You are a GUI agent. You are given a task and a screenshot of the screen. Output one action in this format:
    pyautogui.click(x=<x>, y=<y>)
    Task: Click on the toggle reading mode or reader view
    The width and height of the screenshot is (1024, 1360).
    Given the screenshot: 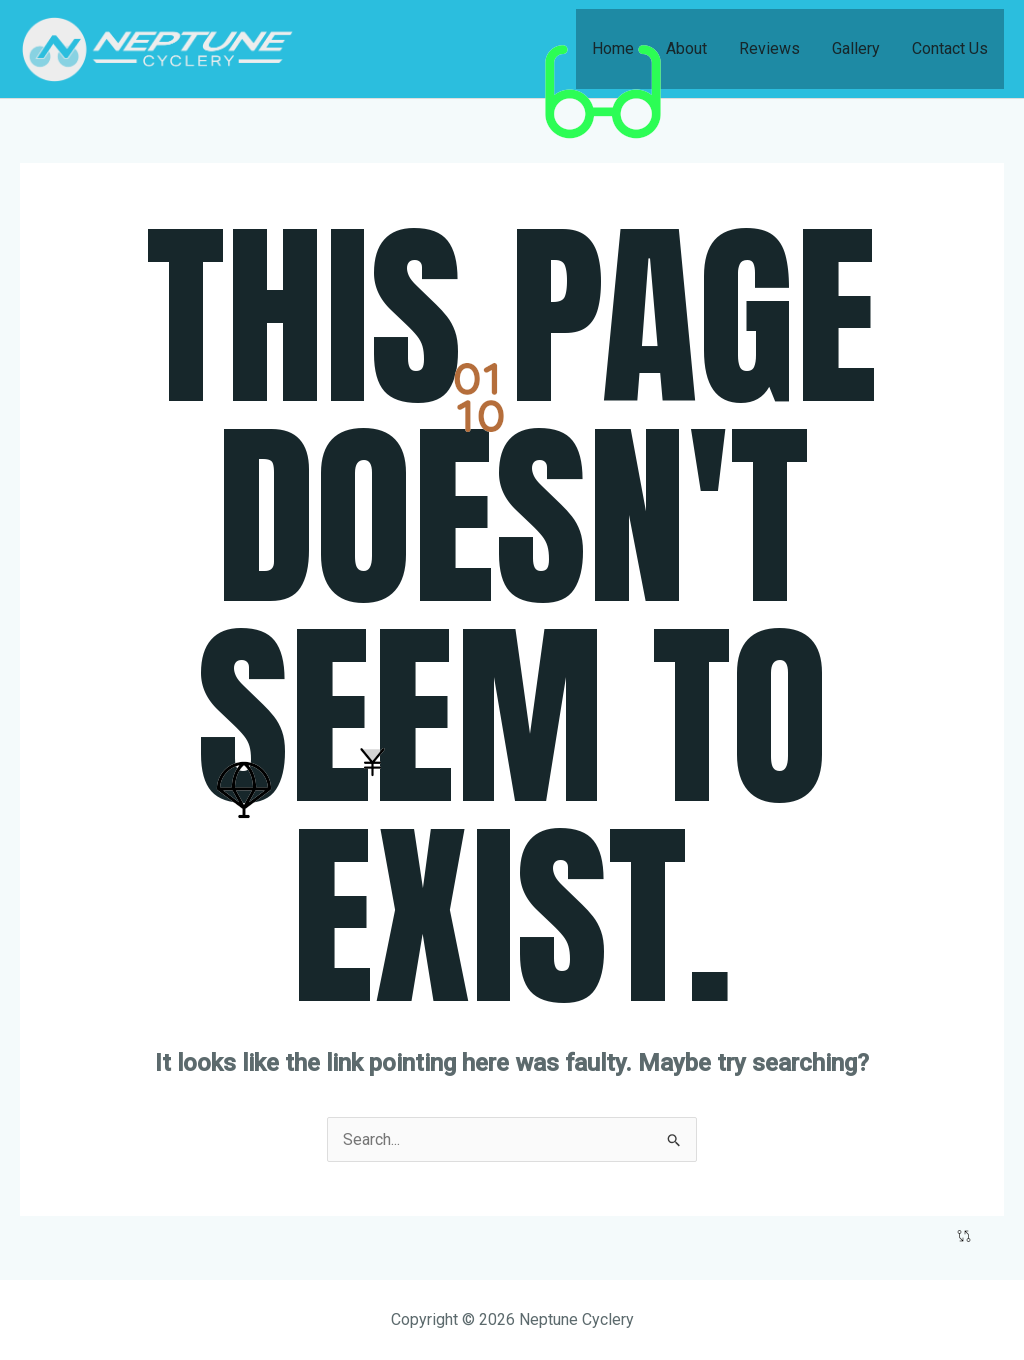 What is the action you would take?
    pyautogui.click(x=603, y=94)
    